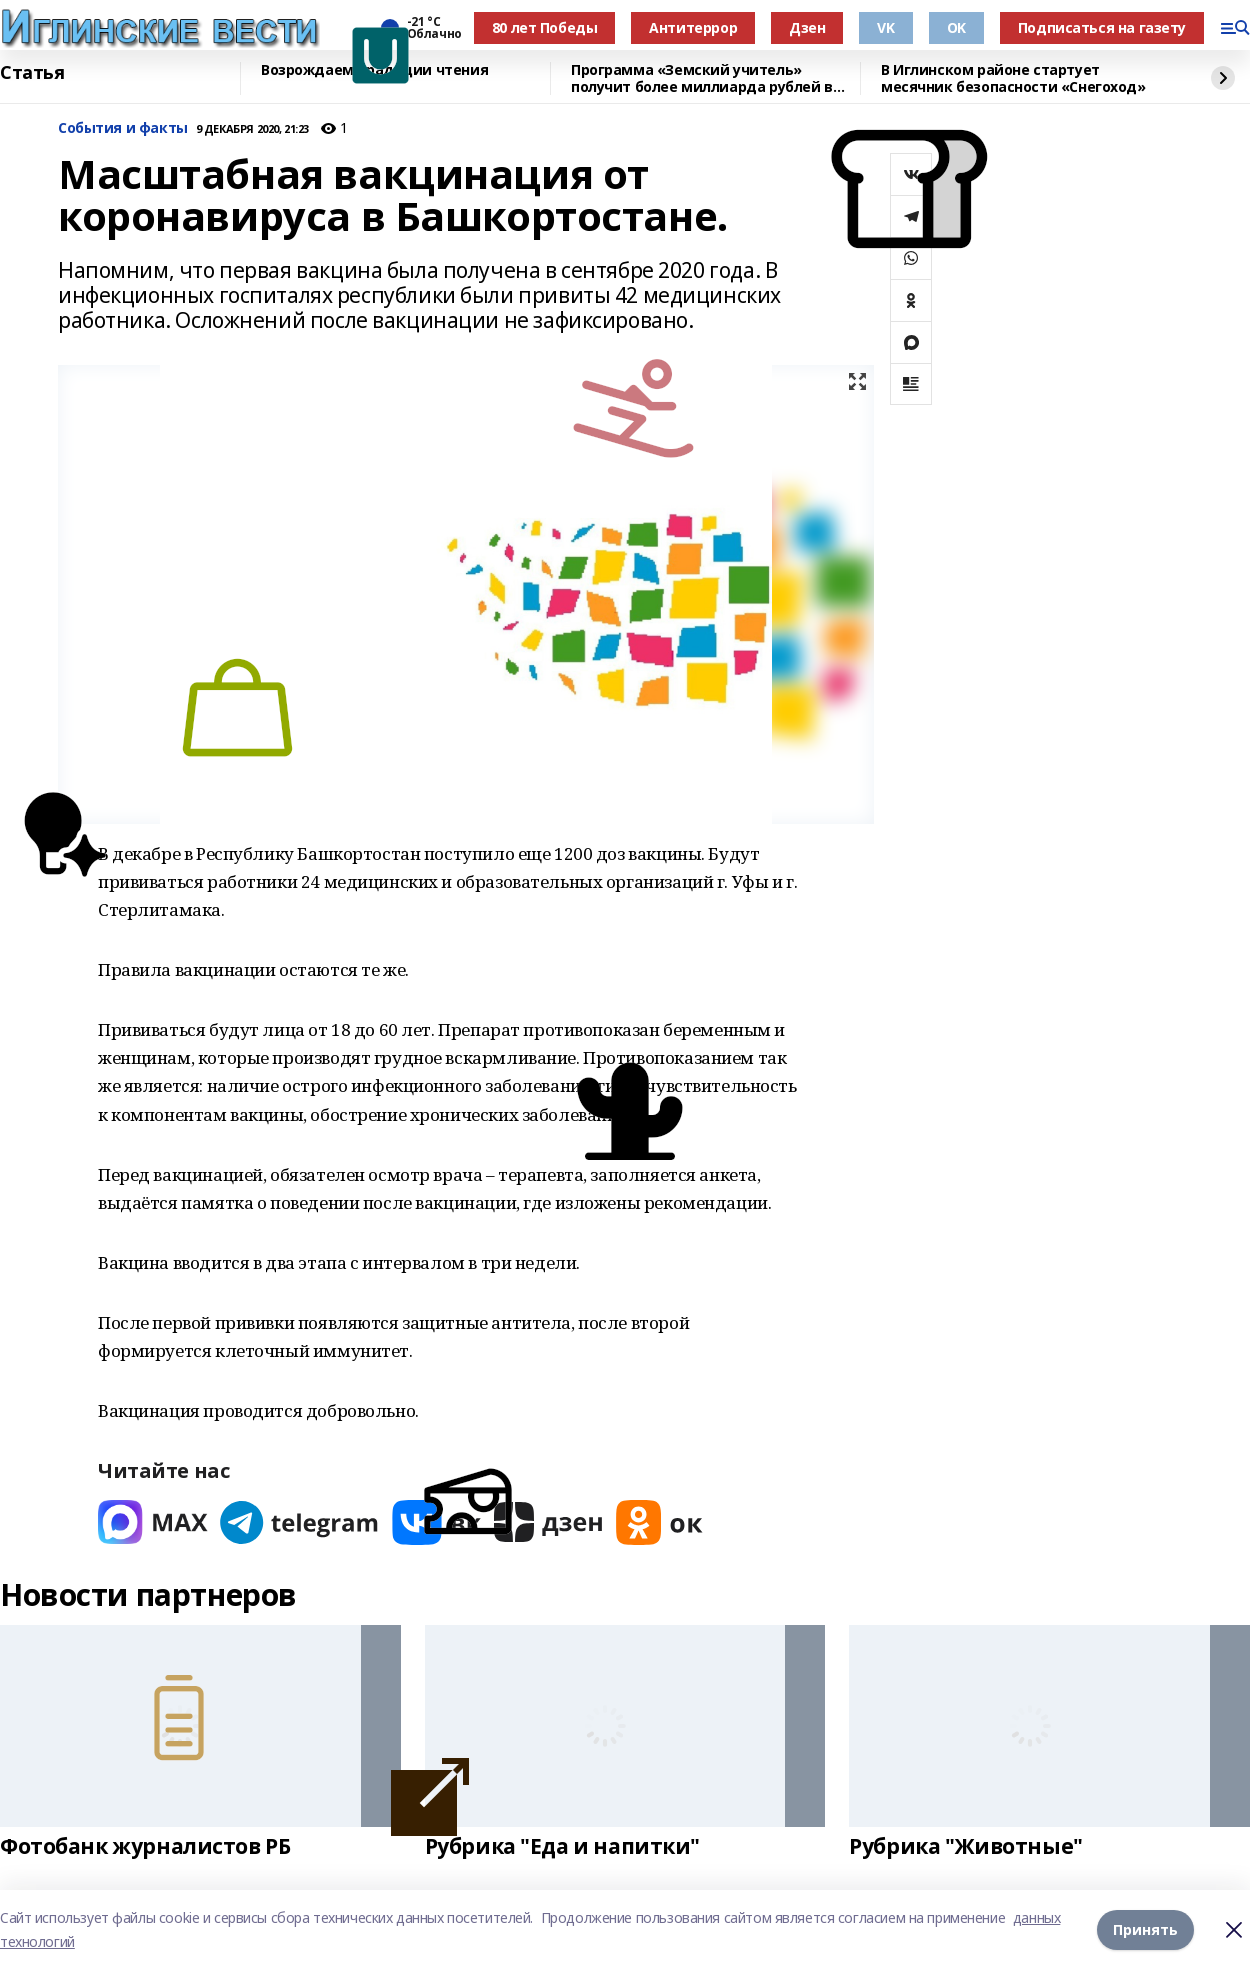  I want to click on perform a union operation on selected shapes, so click(380, 55).